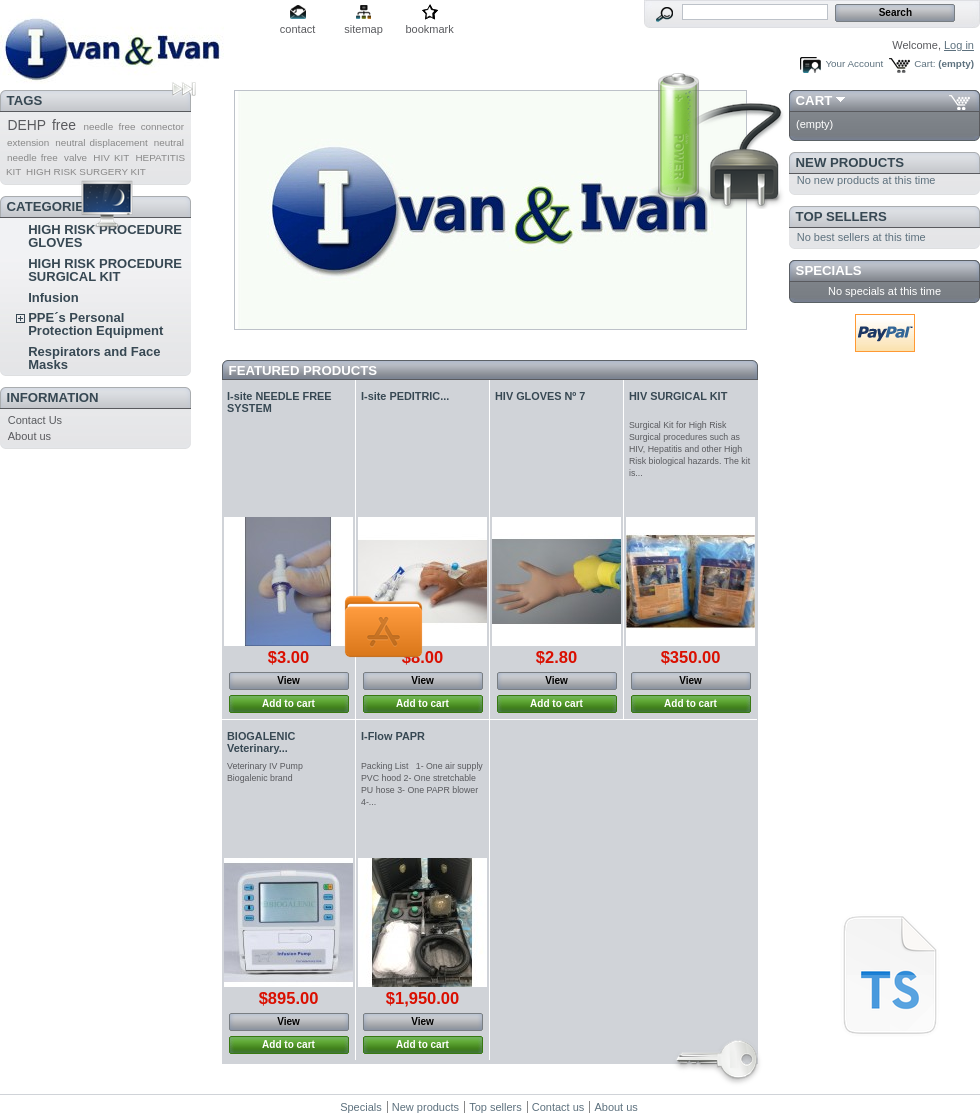 The width and height of the screenshot is (980, 1120). What do you see at coordinates (712, 136) in the screenshot?
I see `battery fully charged and connected to power` at bounding box center [712, 136].